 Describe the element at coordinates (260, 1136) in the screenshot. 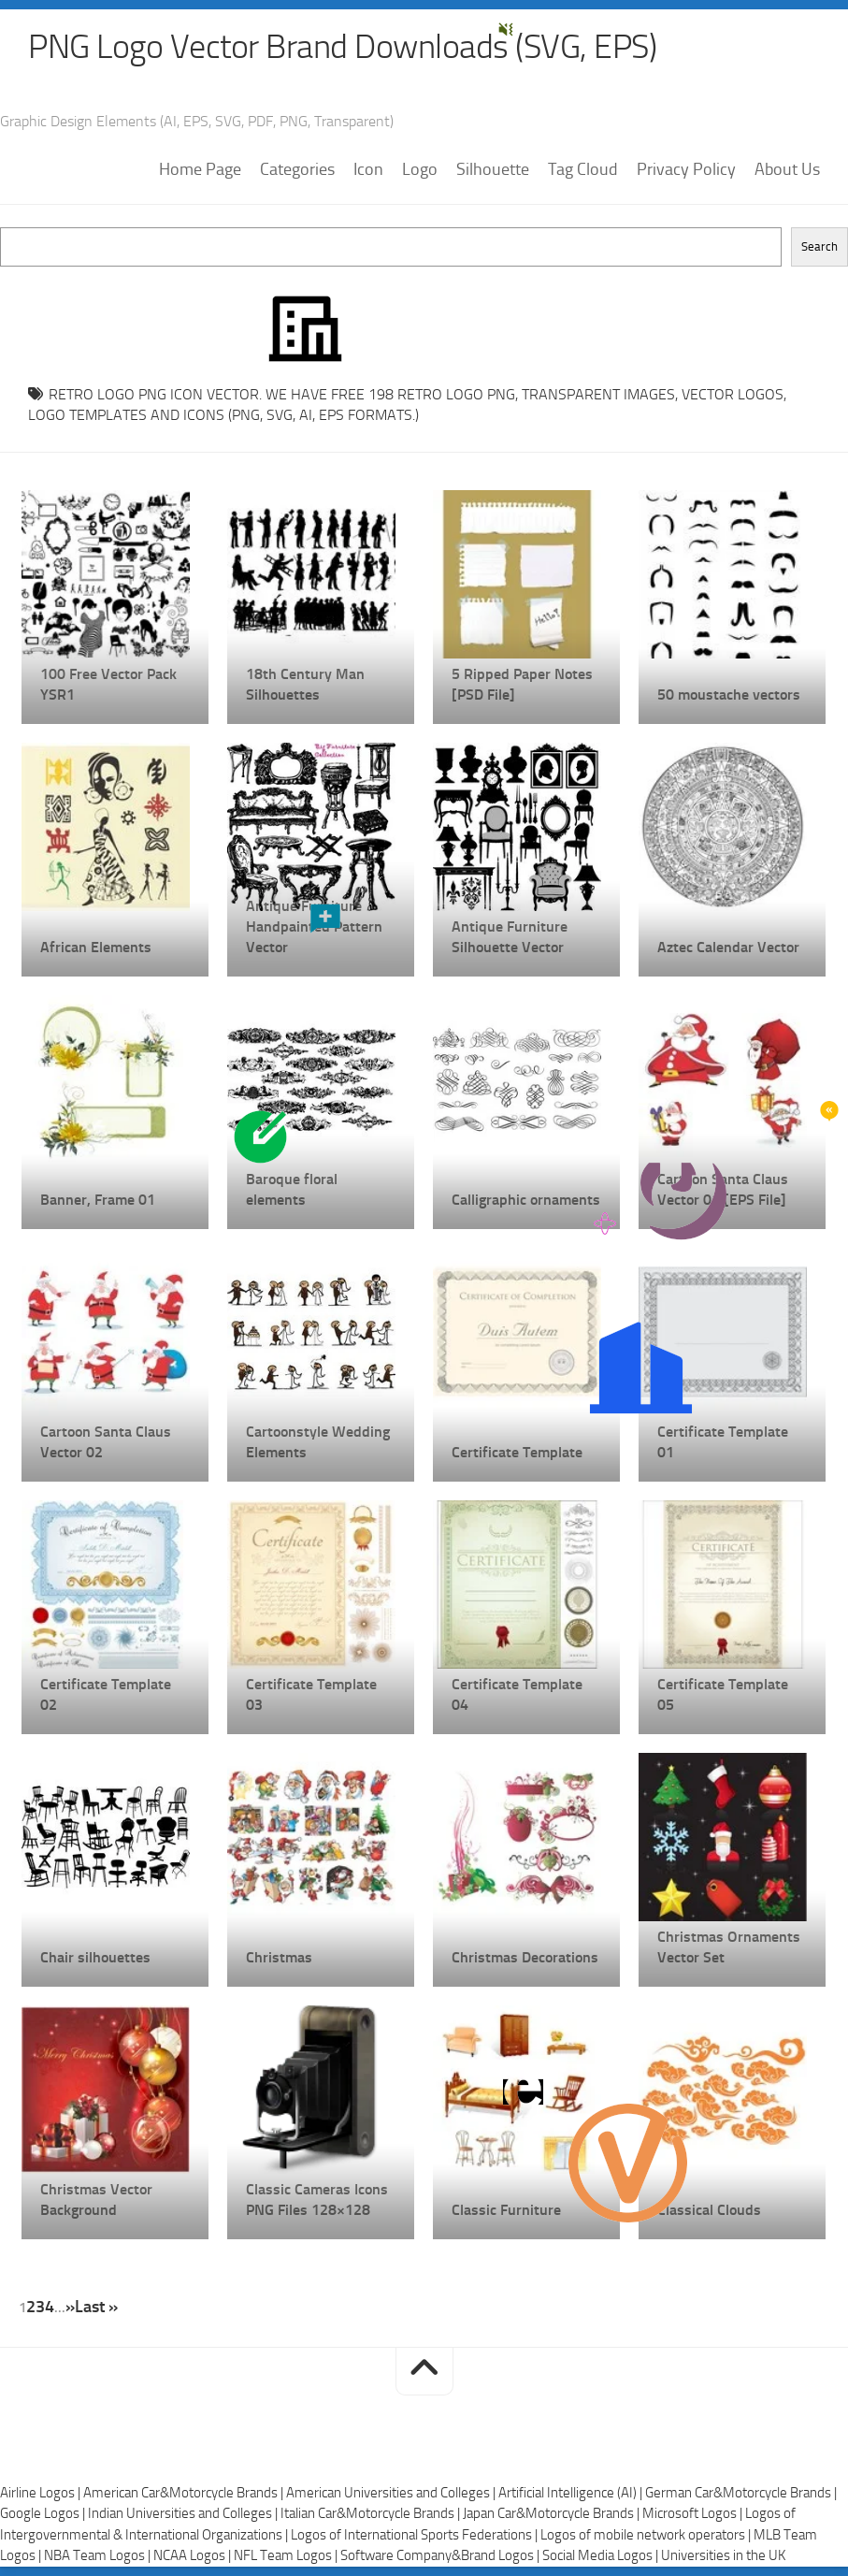

I see `edit your profile` at that location.